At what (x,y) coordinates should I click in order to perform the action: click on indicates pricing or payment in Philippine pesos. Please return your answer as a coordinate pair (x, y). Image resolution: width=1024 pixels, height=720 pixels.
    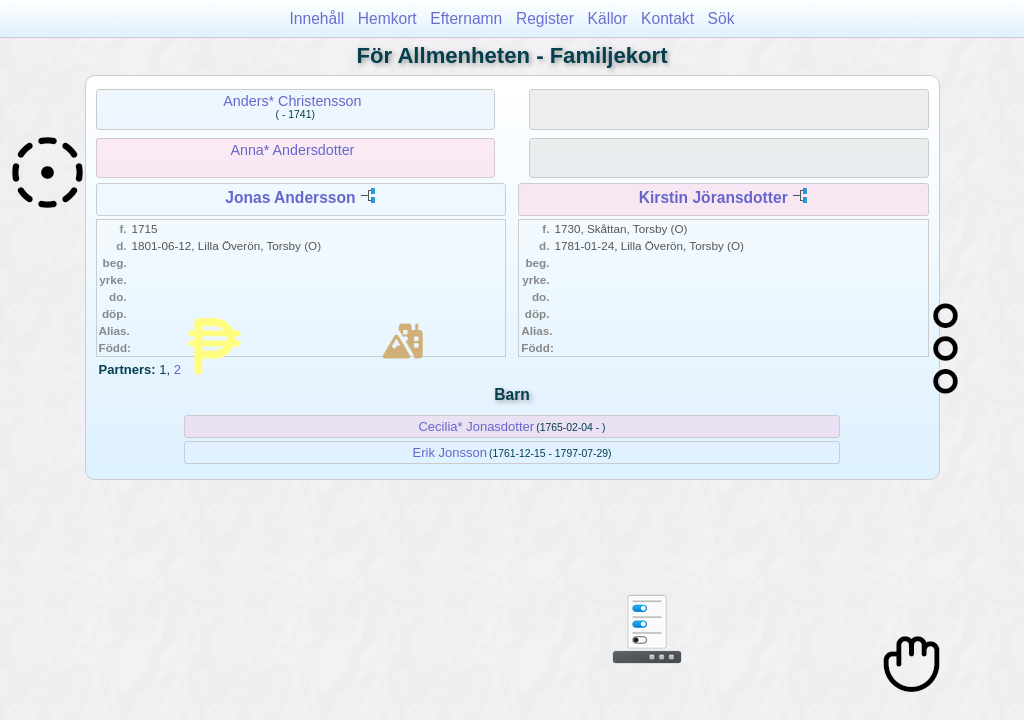
    Looking at the image, I should click on (212, 346).